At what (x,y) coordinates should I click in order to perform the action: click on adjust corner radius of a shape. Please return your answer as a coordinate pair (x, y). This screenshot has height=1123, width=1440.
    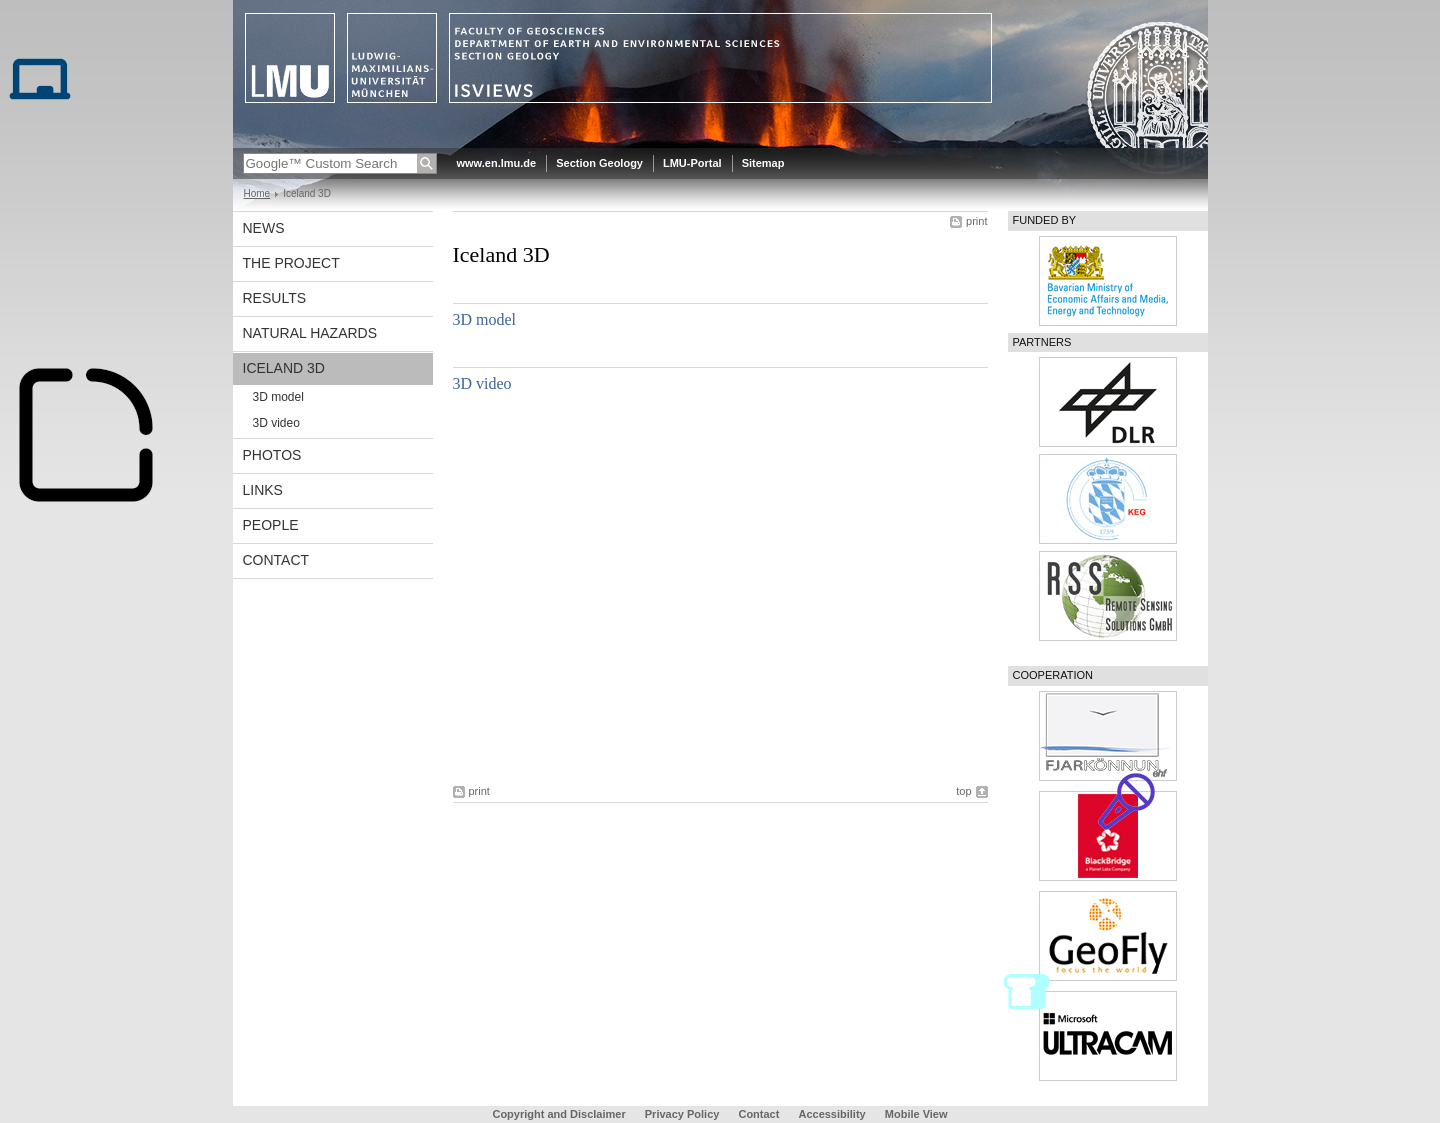
    Looking at the image, I should click on (86, 435).